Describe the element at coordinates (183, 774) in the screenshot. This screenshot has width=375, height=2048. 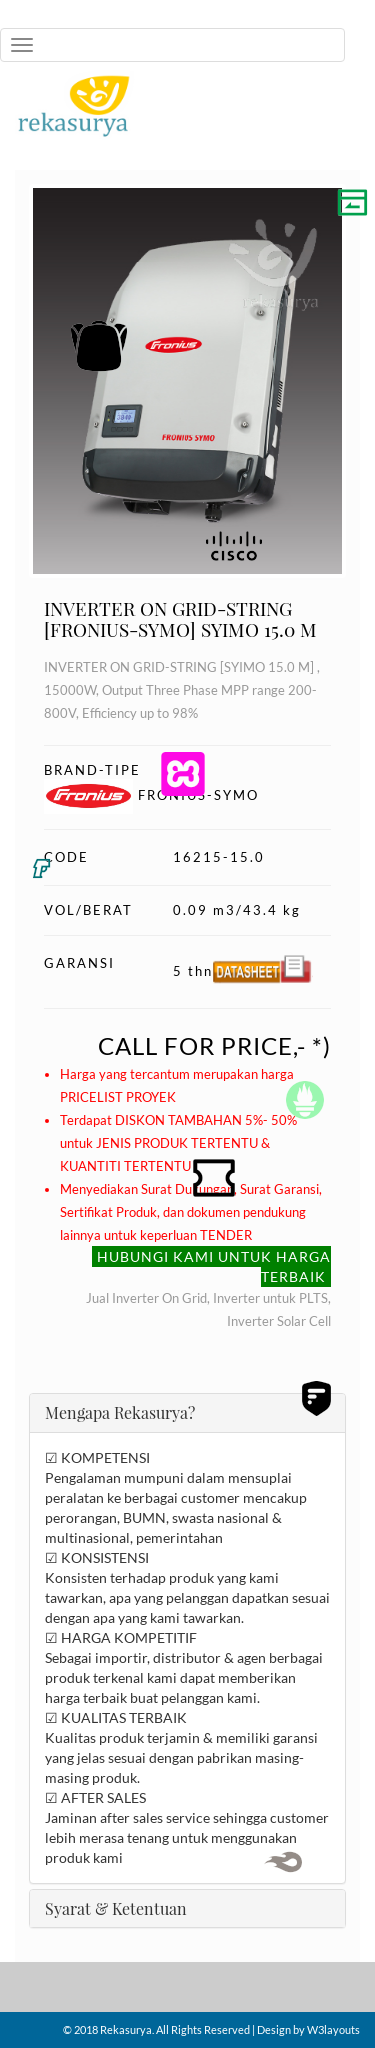
I see `launch xampp local server application` at that location.